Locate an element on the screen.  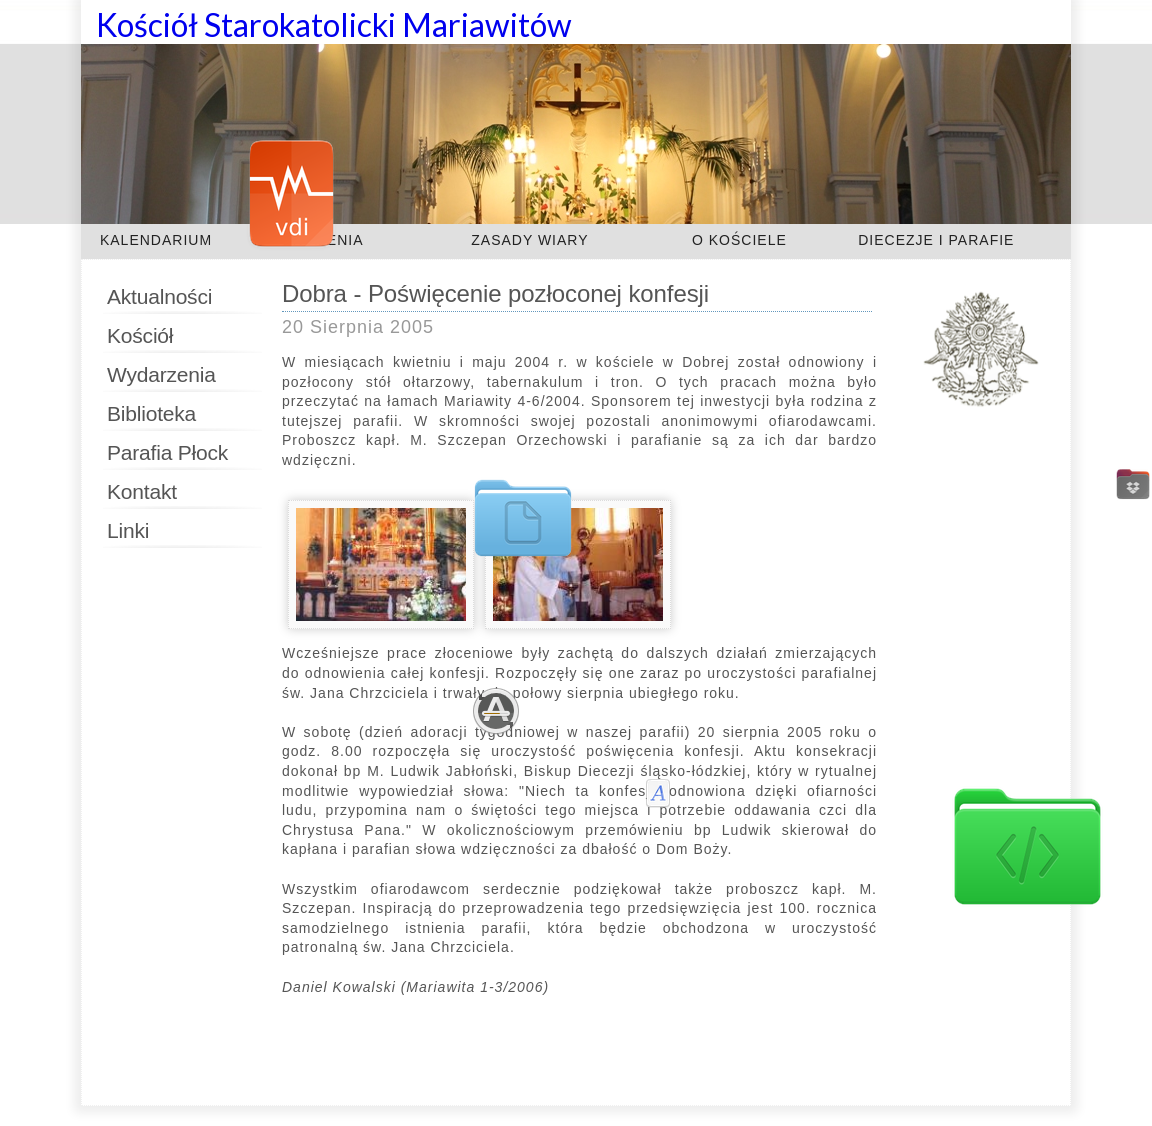
open your code projects folder is located at coordinates (1027, 846).